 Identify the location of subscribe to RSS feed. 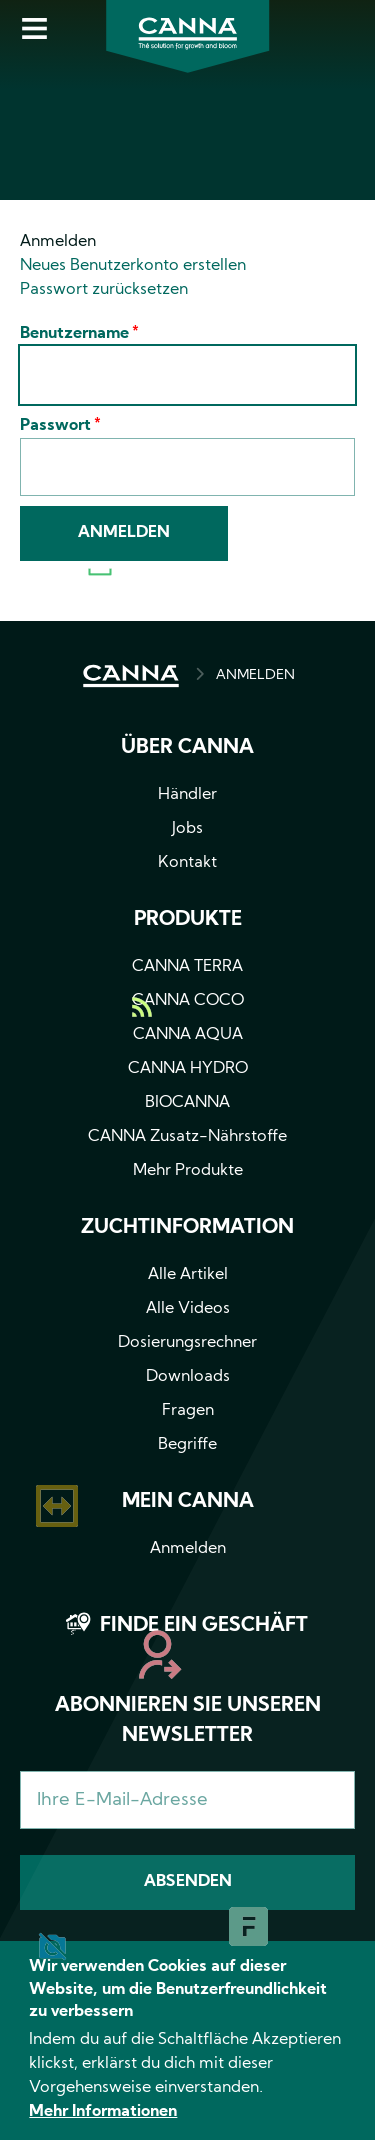
(142, 1007).